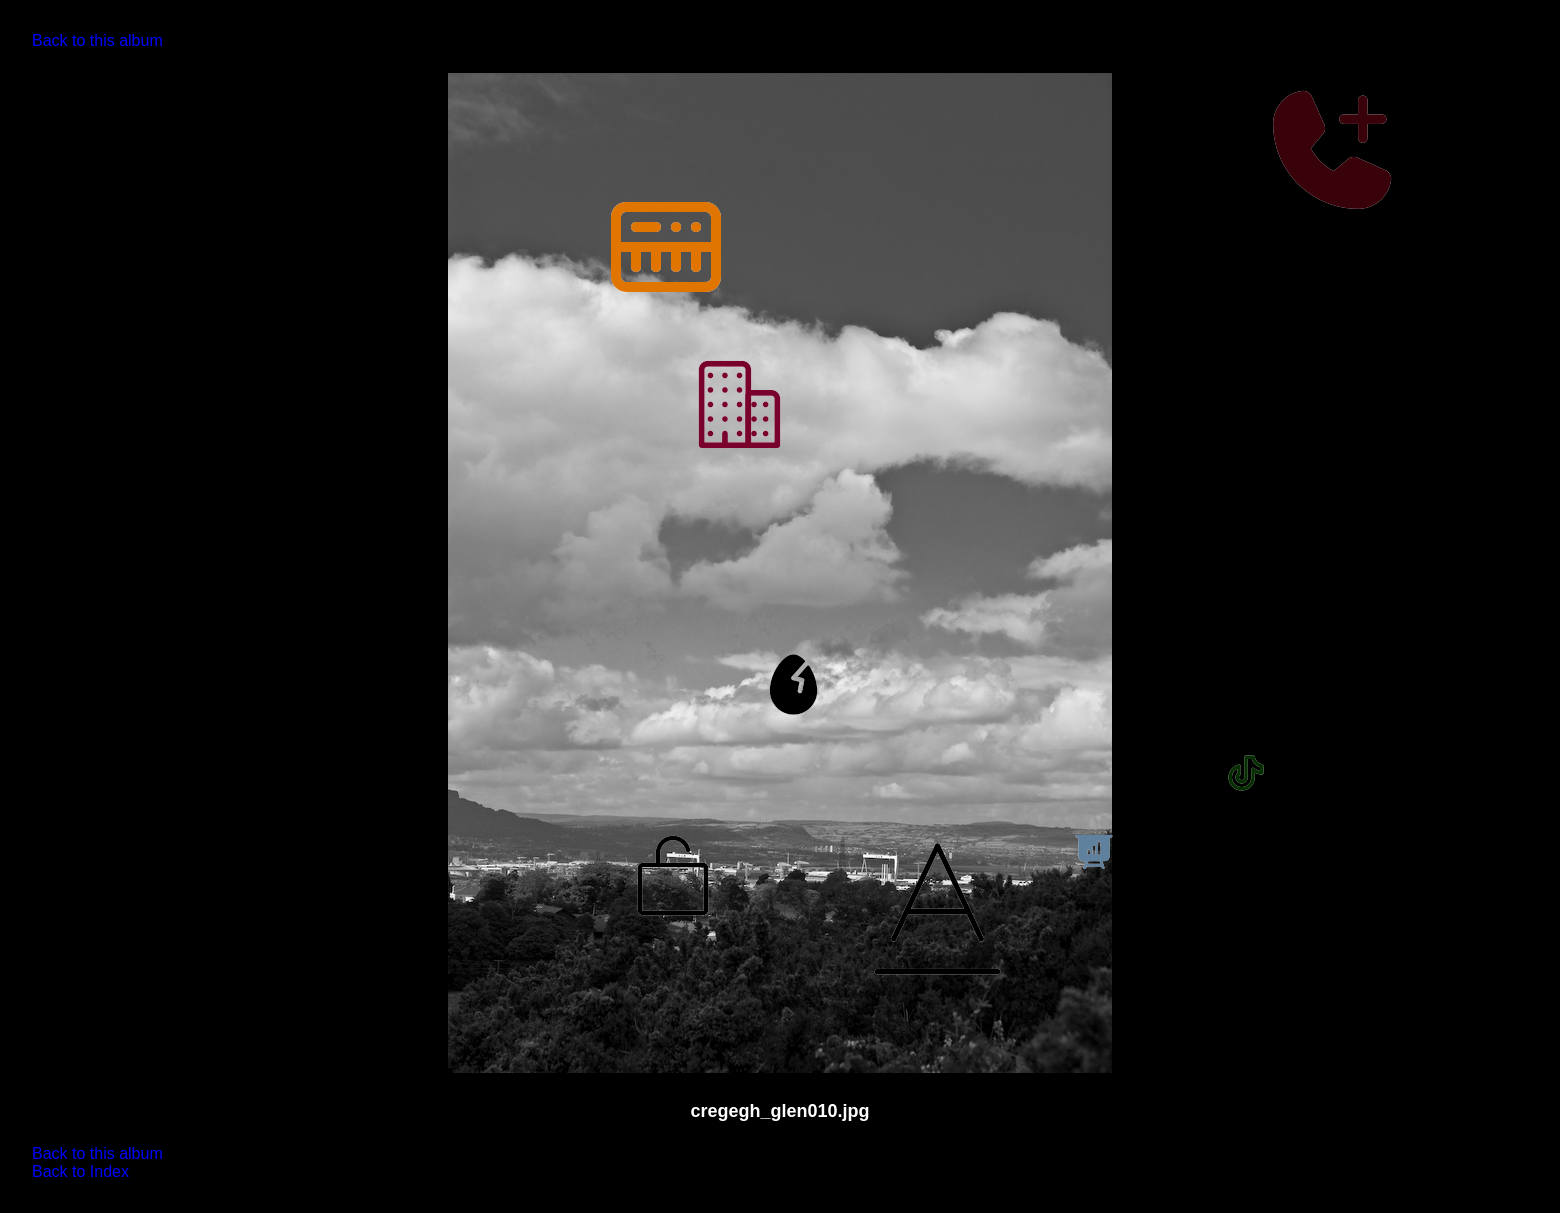 The width and height of the screenshot is (1560, 1213). Describe the element at coordinates (666, 247) in the screenshot. I see `open music keyboard or piano tool` at that location.